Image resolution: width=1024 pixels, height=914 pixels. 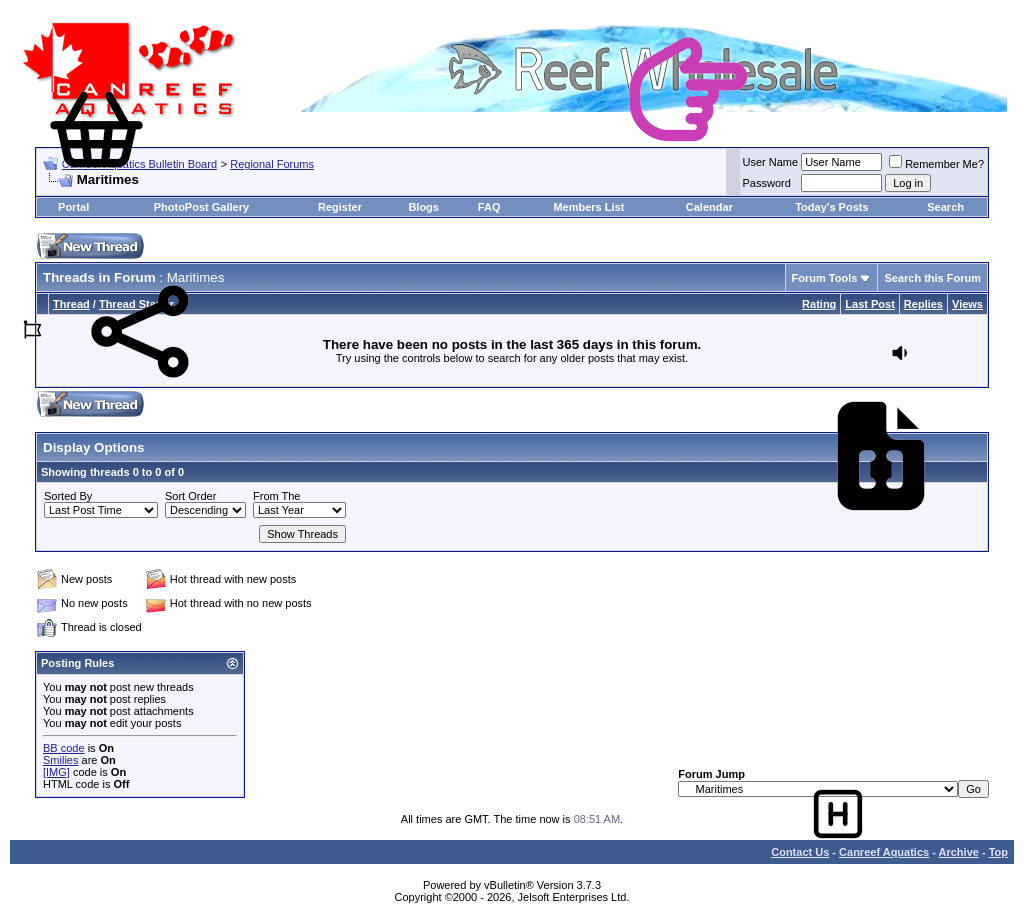 I want to click on indicates a helicopter landing zone or helipad, so click(x=838, y=814).